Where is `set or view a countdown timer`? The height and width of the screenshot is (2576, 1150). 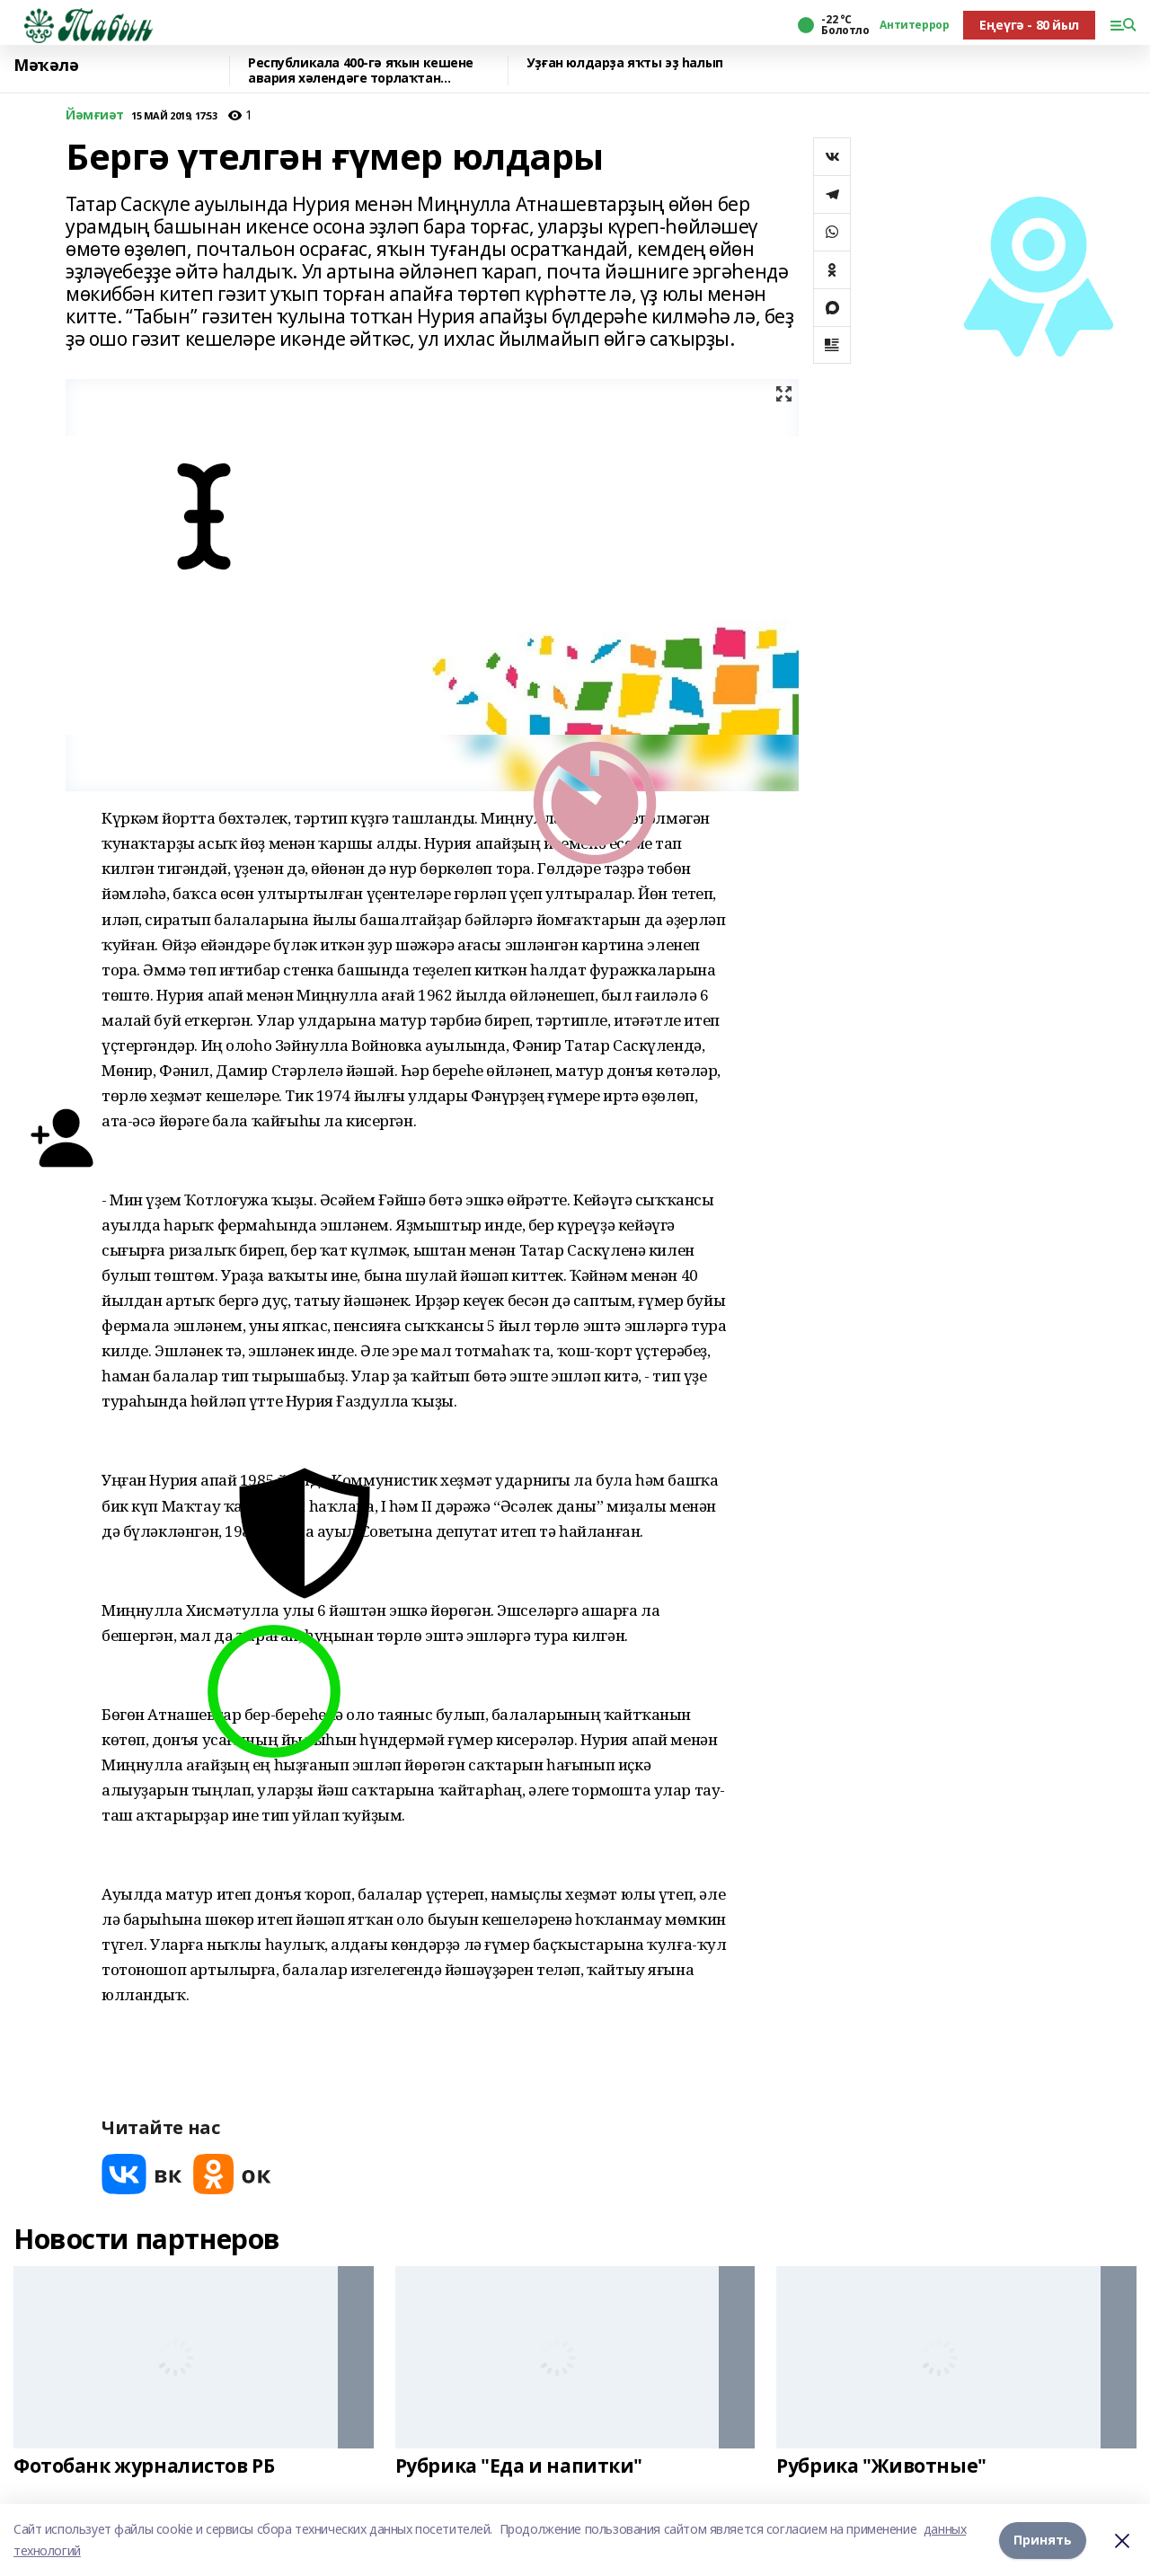
set or view a countdown timer is located at coordinates (595, 803).